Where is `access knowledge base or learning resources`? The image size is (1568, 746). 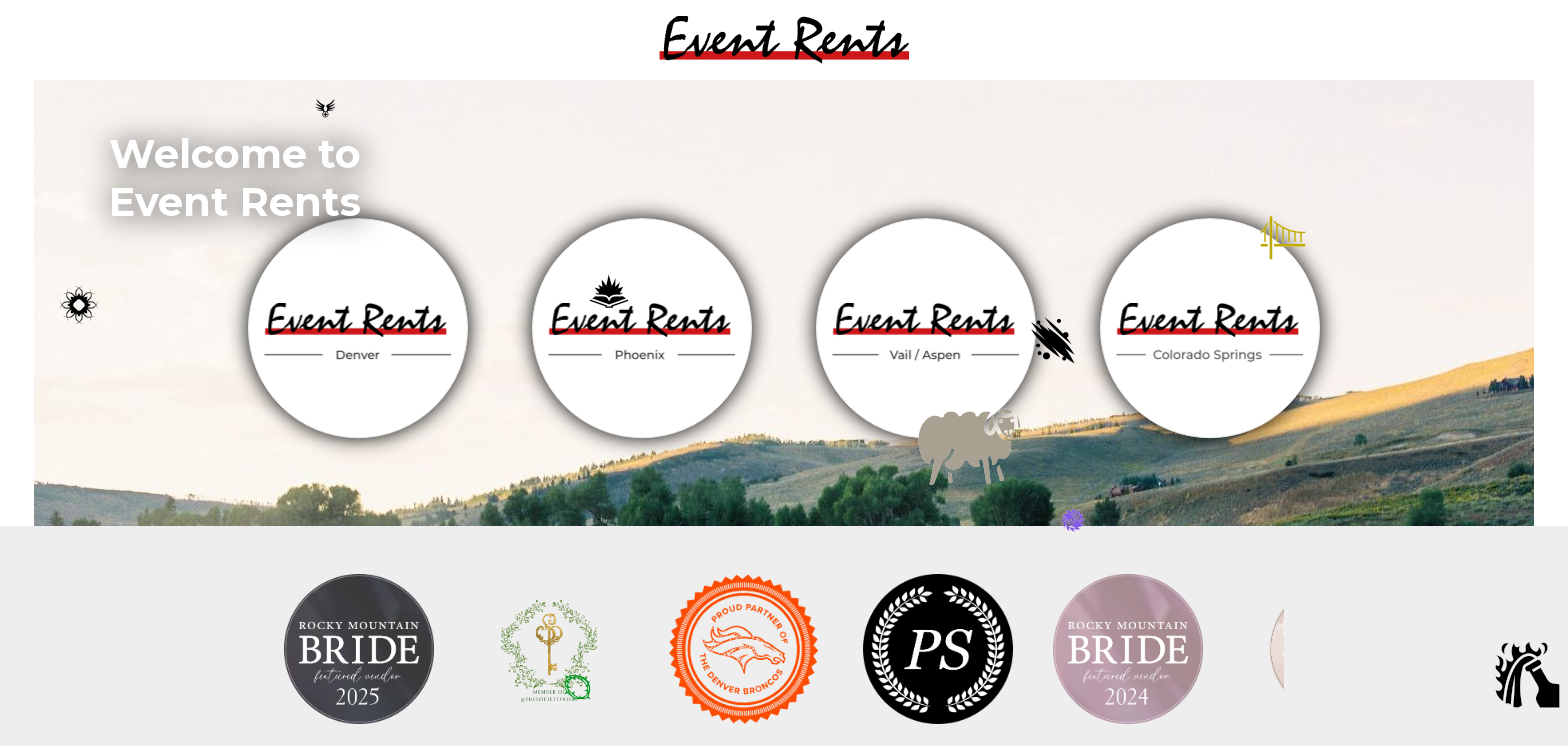 access knowledge base or learning resources is located at coordinates (609, 294).